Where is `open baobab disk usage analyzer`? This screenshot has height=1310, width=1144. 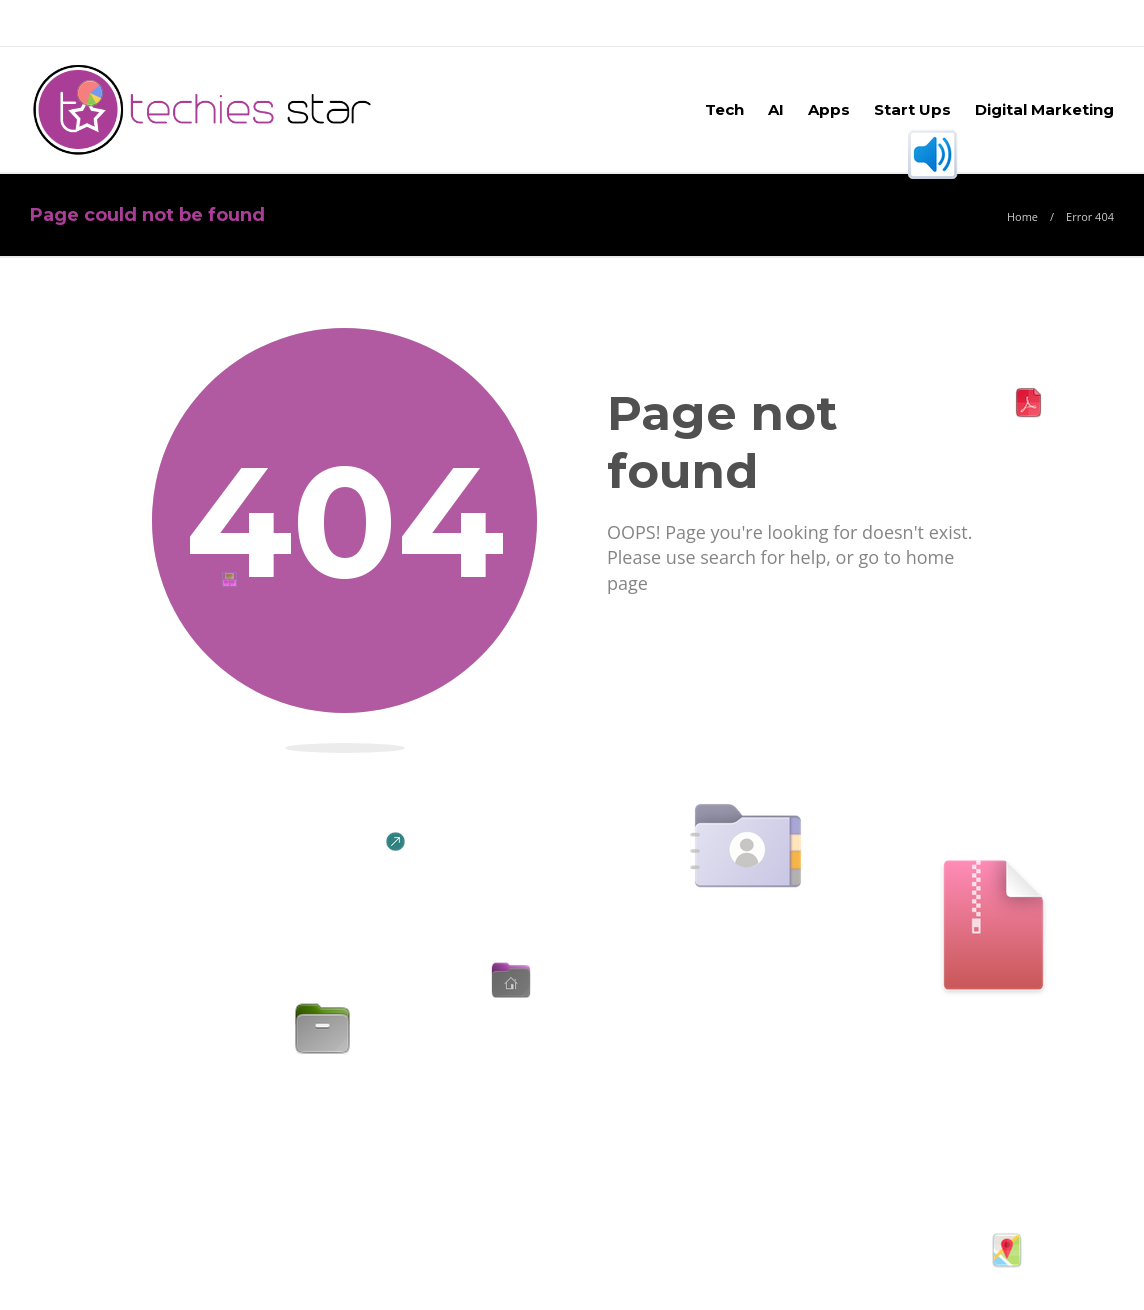
open baobab disk usage analyzer is located at coordinates (90, 93).